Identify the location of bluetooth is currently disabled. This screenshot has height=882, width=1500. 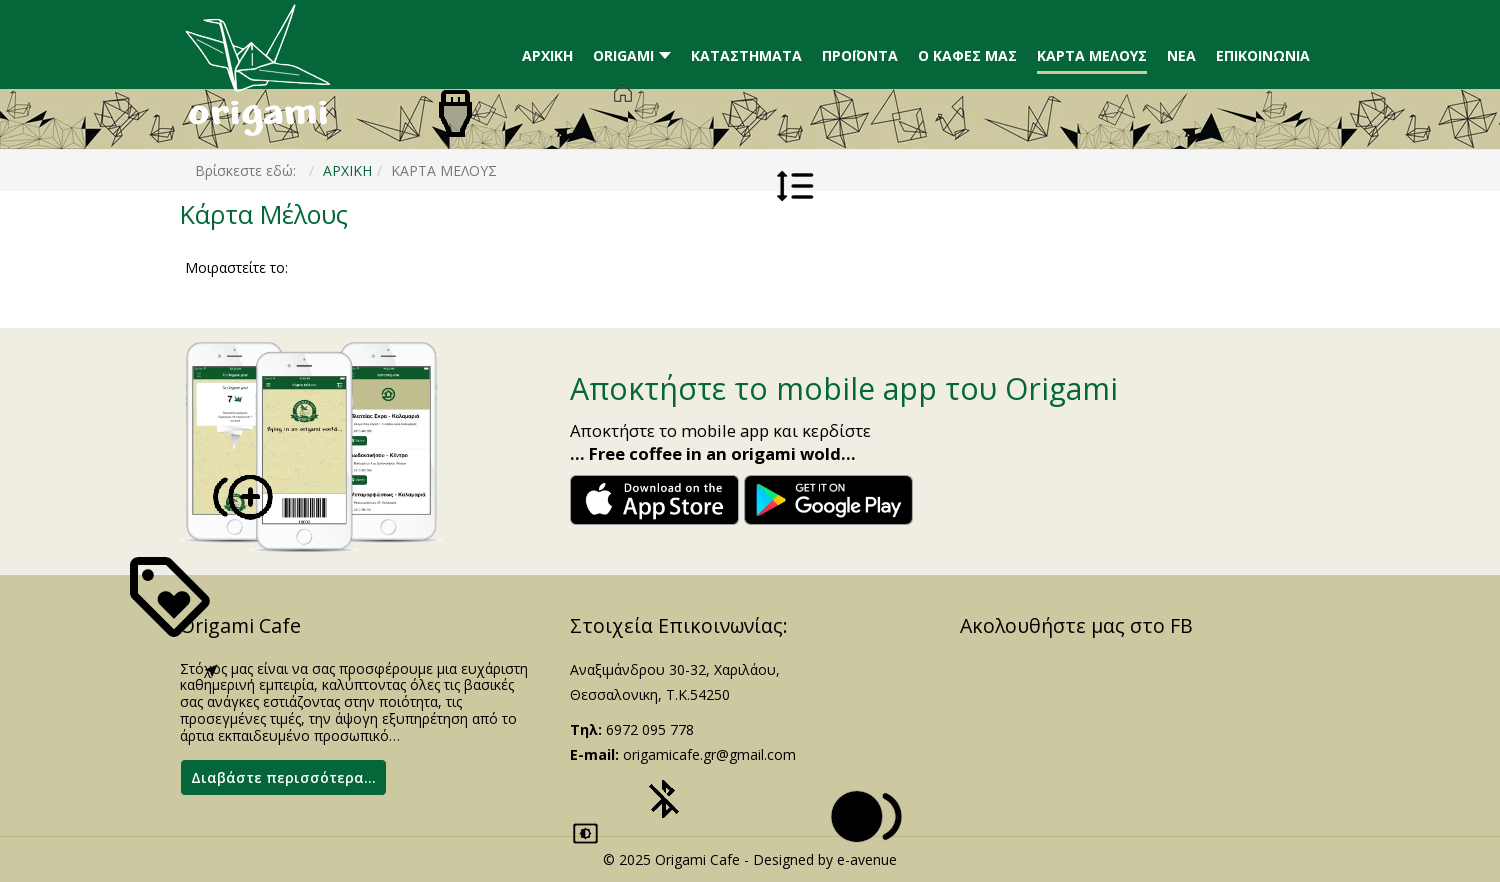
(664, 799).